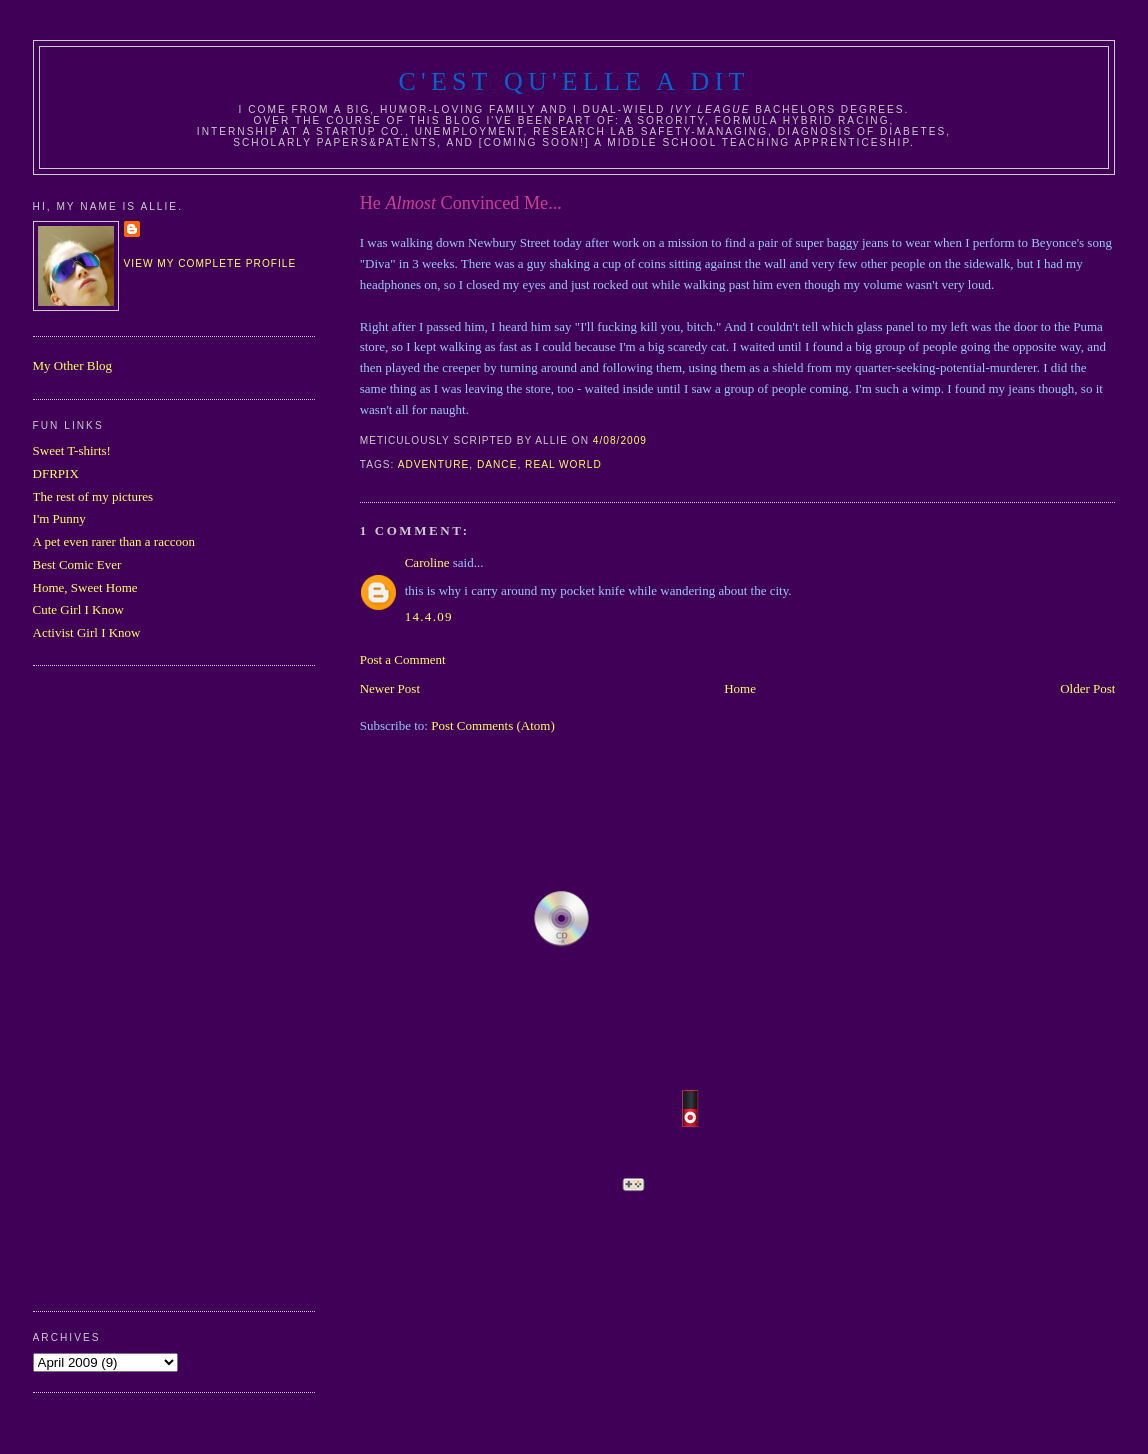 The image size is (1148, 1454). What do you see at coordinates (633, 1184) in the screenshot?
I see `game controller input device detected` at bounding box center [633, 1184].